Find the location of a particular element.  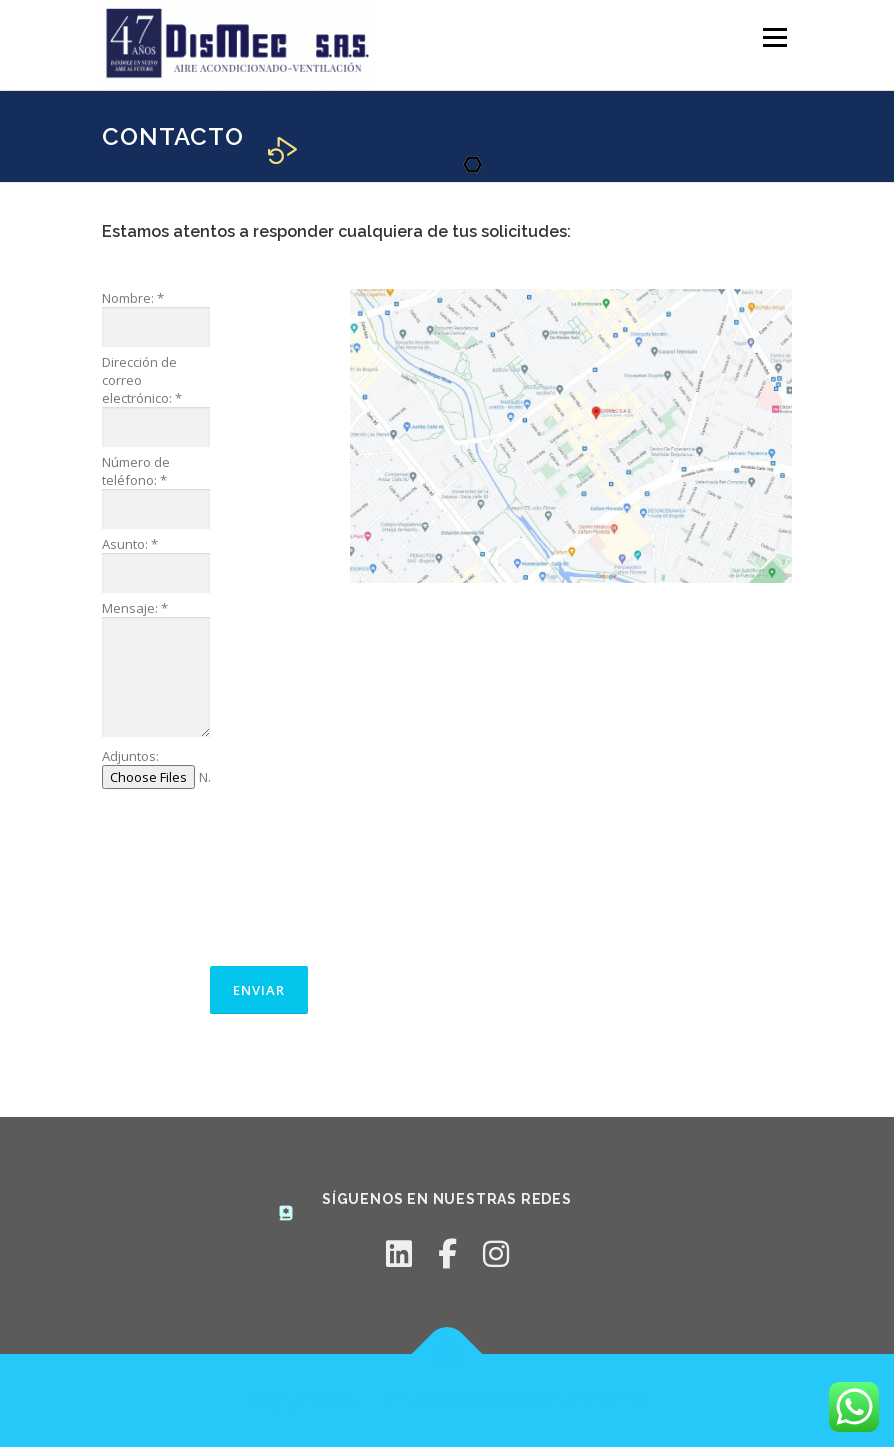

unverified data breakpoint in debug mode is located at coordinates (473, 164).